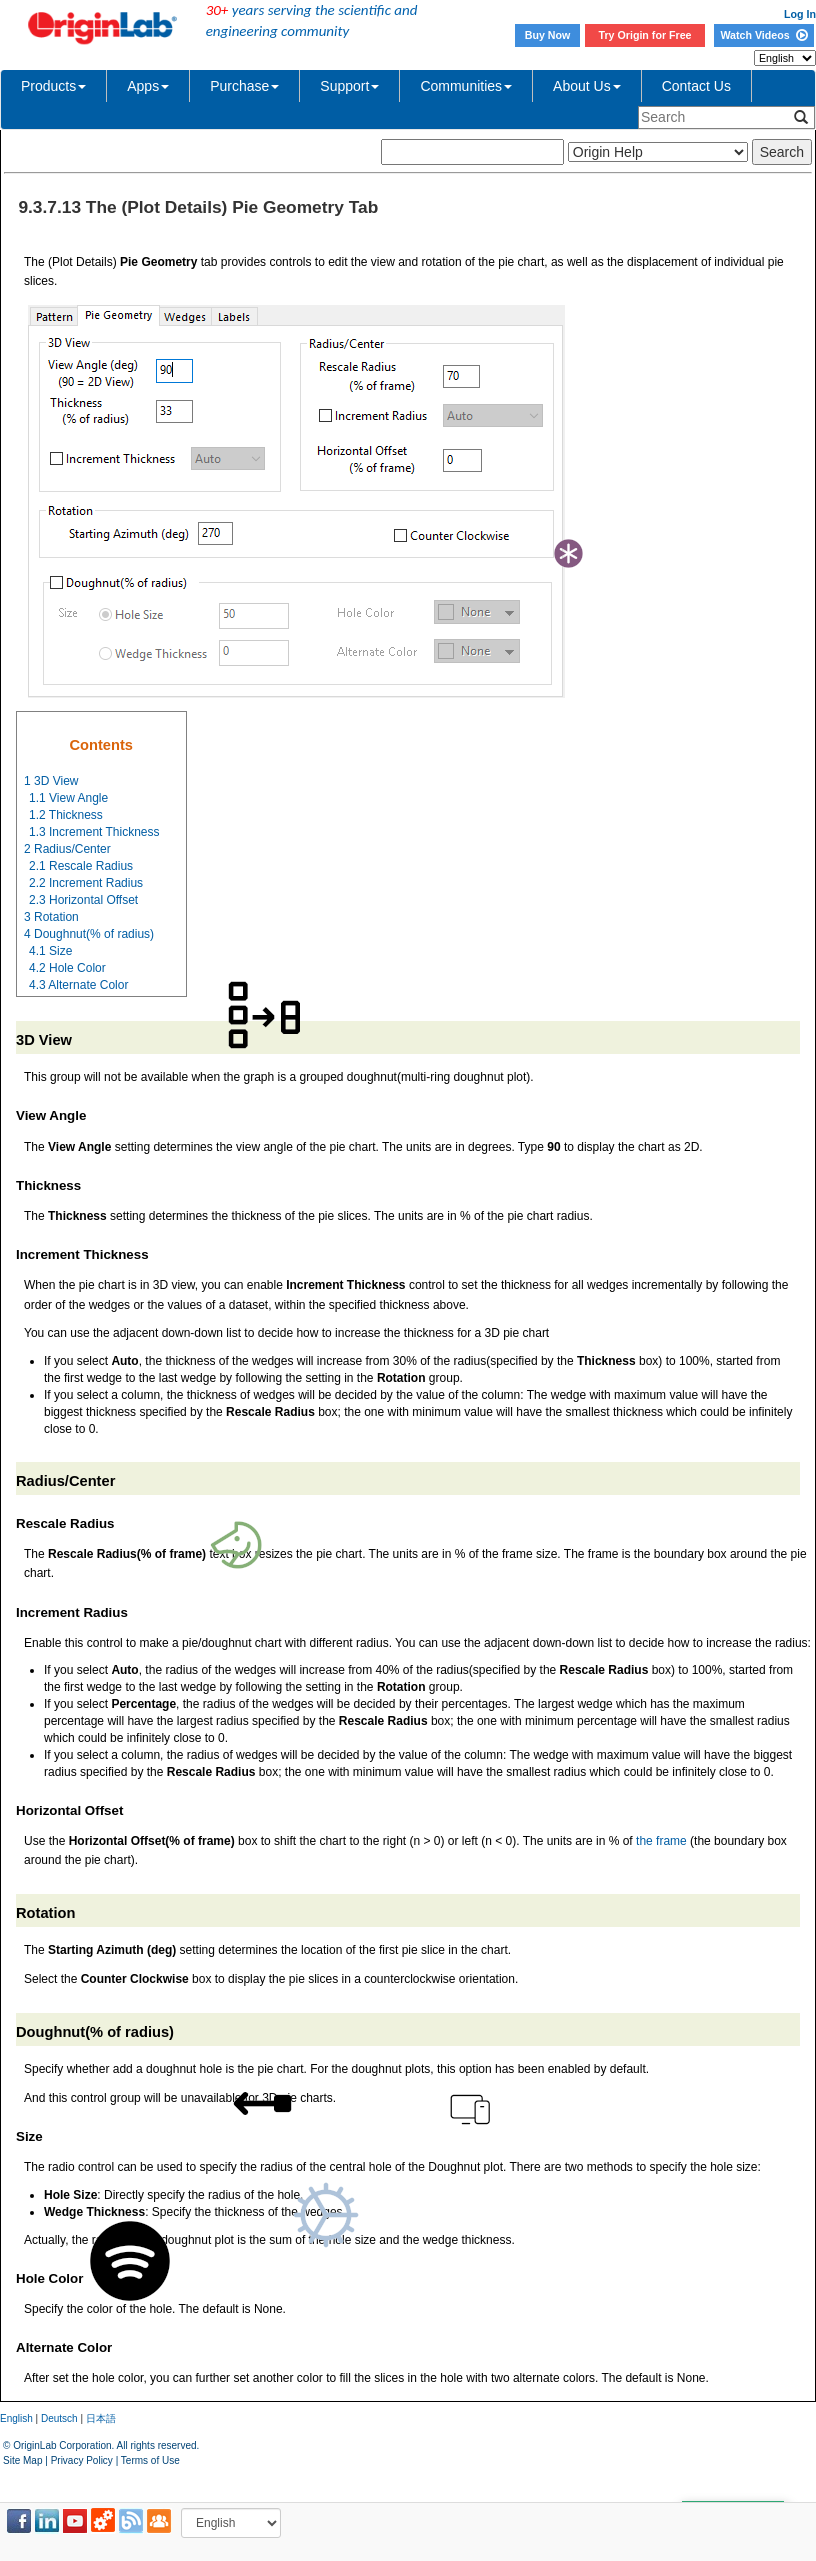 This screenshot has width=816, height=2561. I want to click on open Spotify app, so click(130, 2261).